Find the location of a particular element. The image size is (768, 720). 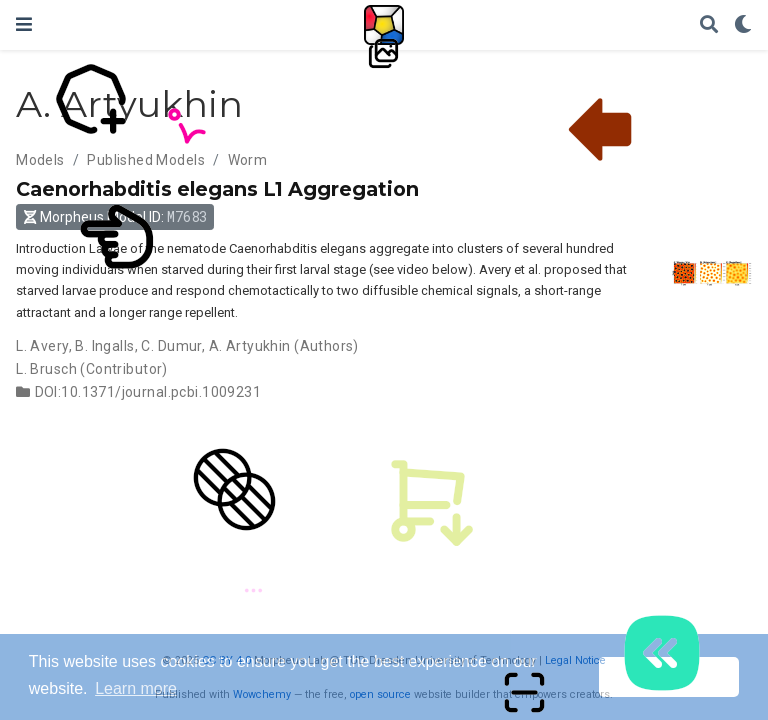

add a new warning or alert is located at coordinates (91, 99).